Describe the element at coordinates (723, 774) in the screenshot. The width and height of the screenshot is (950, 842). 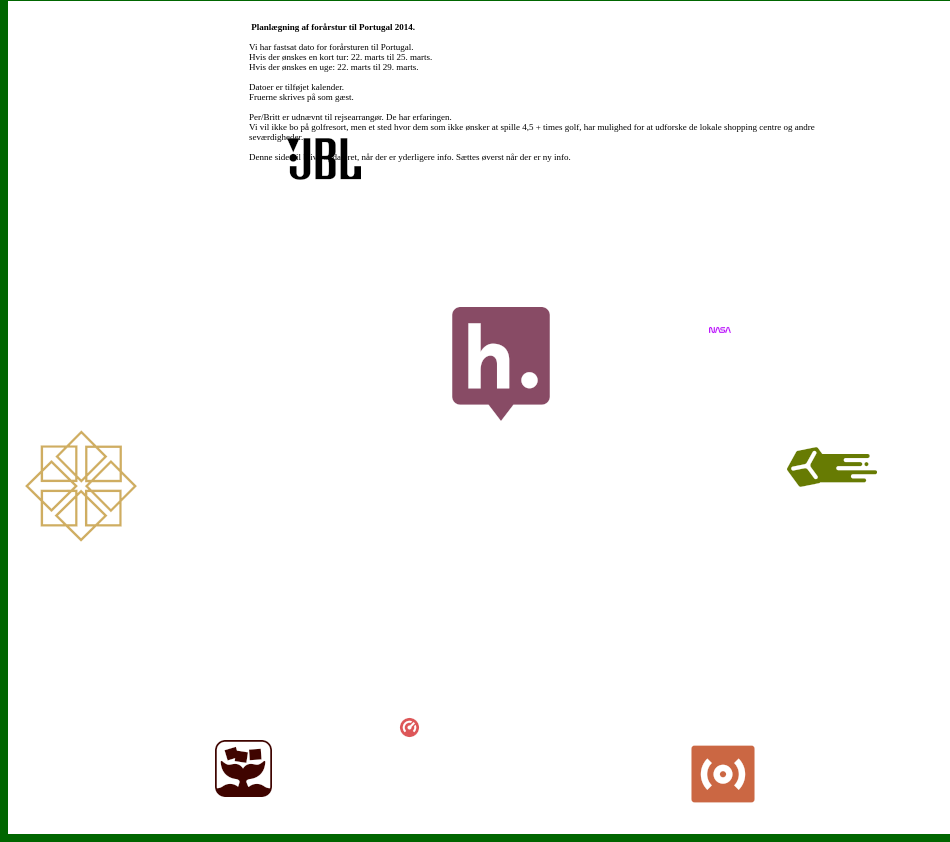
I see `enable surround sound audio` at that location.